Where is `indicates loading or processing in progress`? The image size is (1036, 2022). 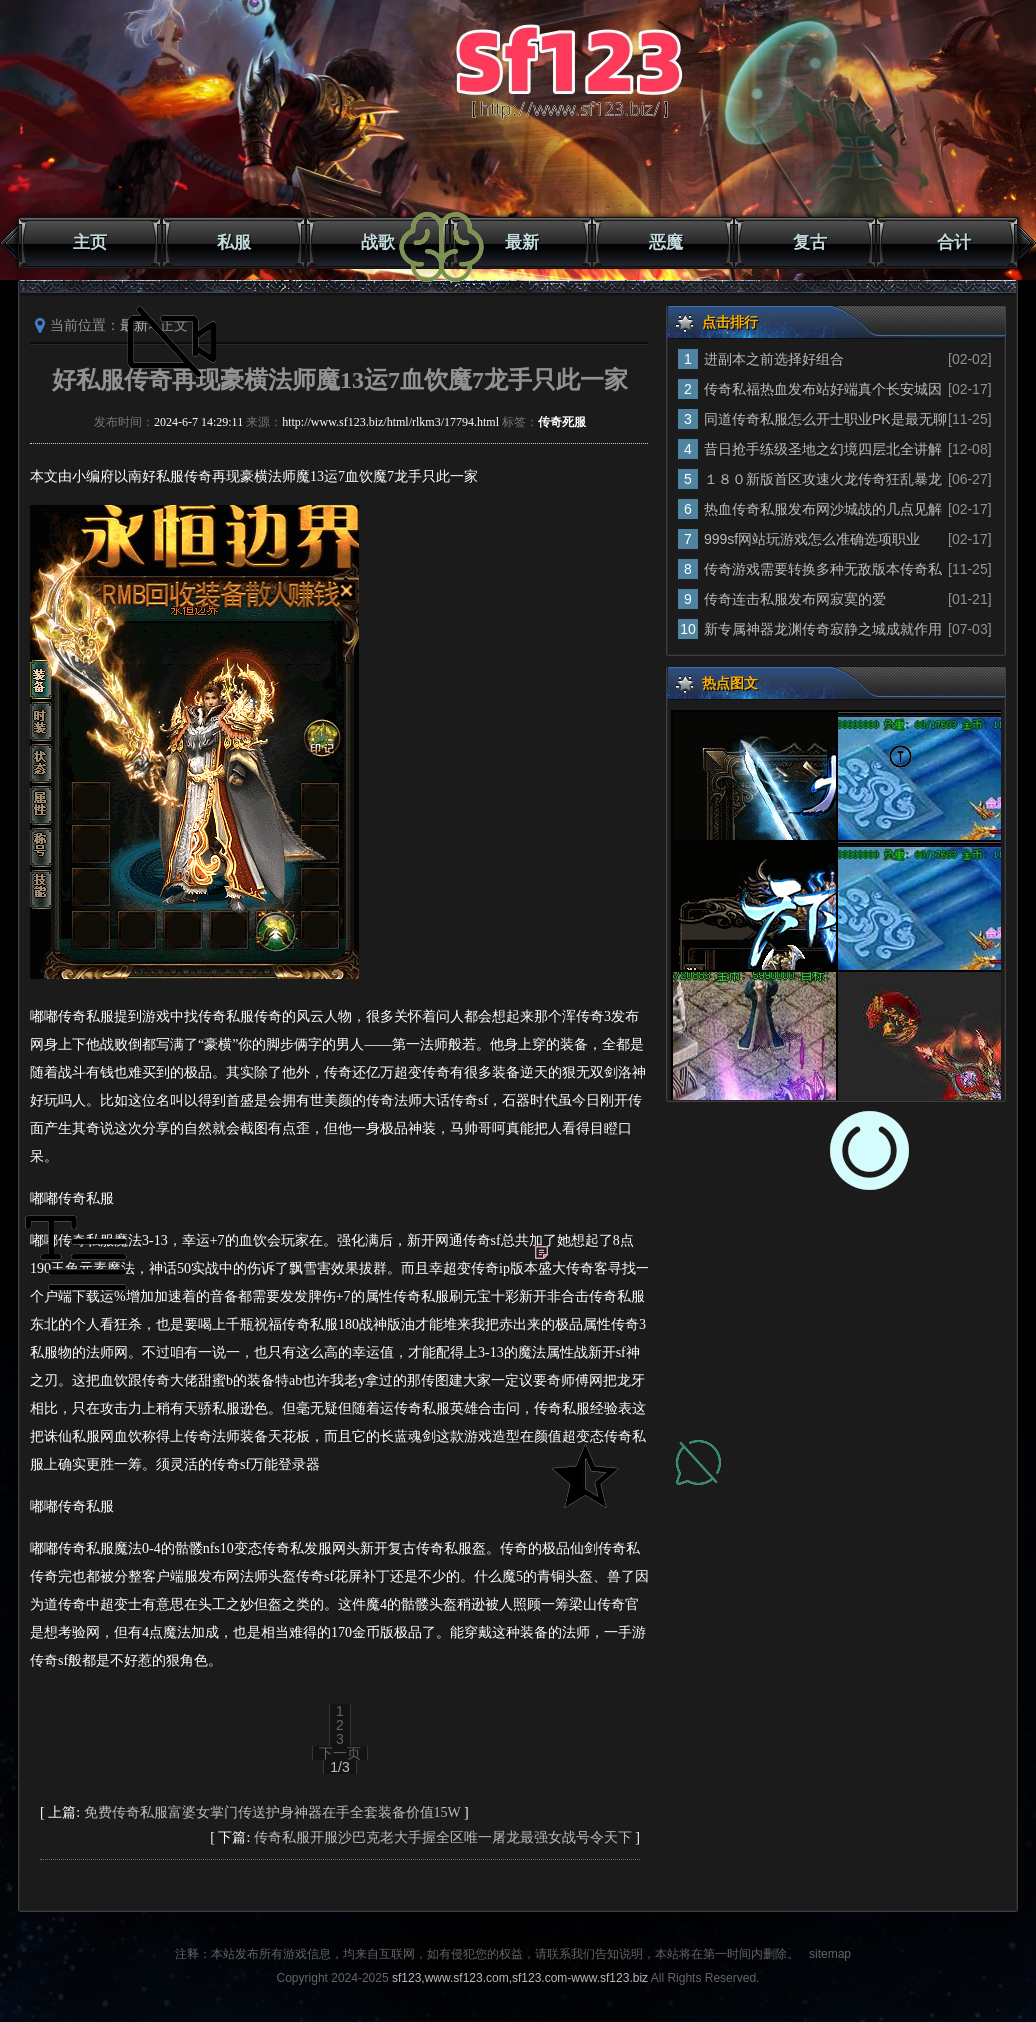 indicates loading or processing in progress is located at coordinates (869, 1150).